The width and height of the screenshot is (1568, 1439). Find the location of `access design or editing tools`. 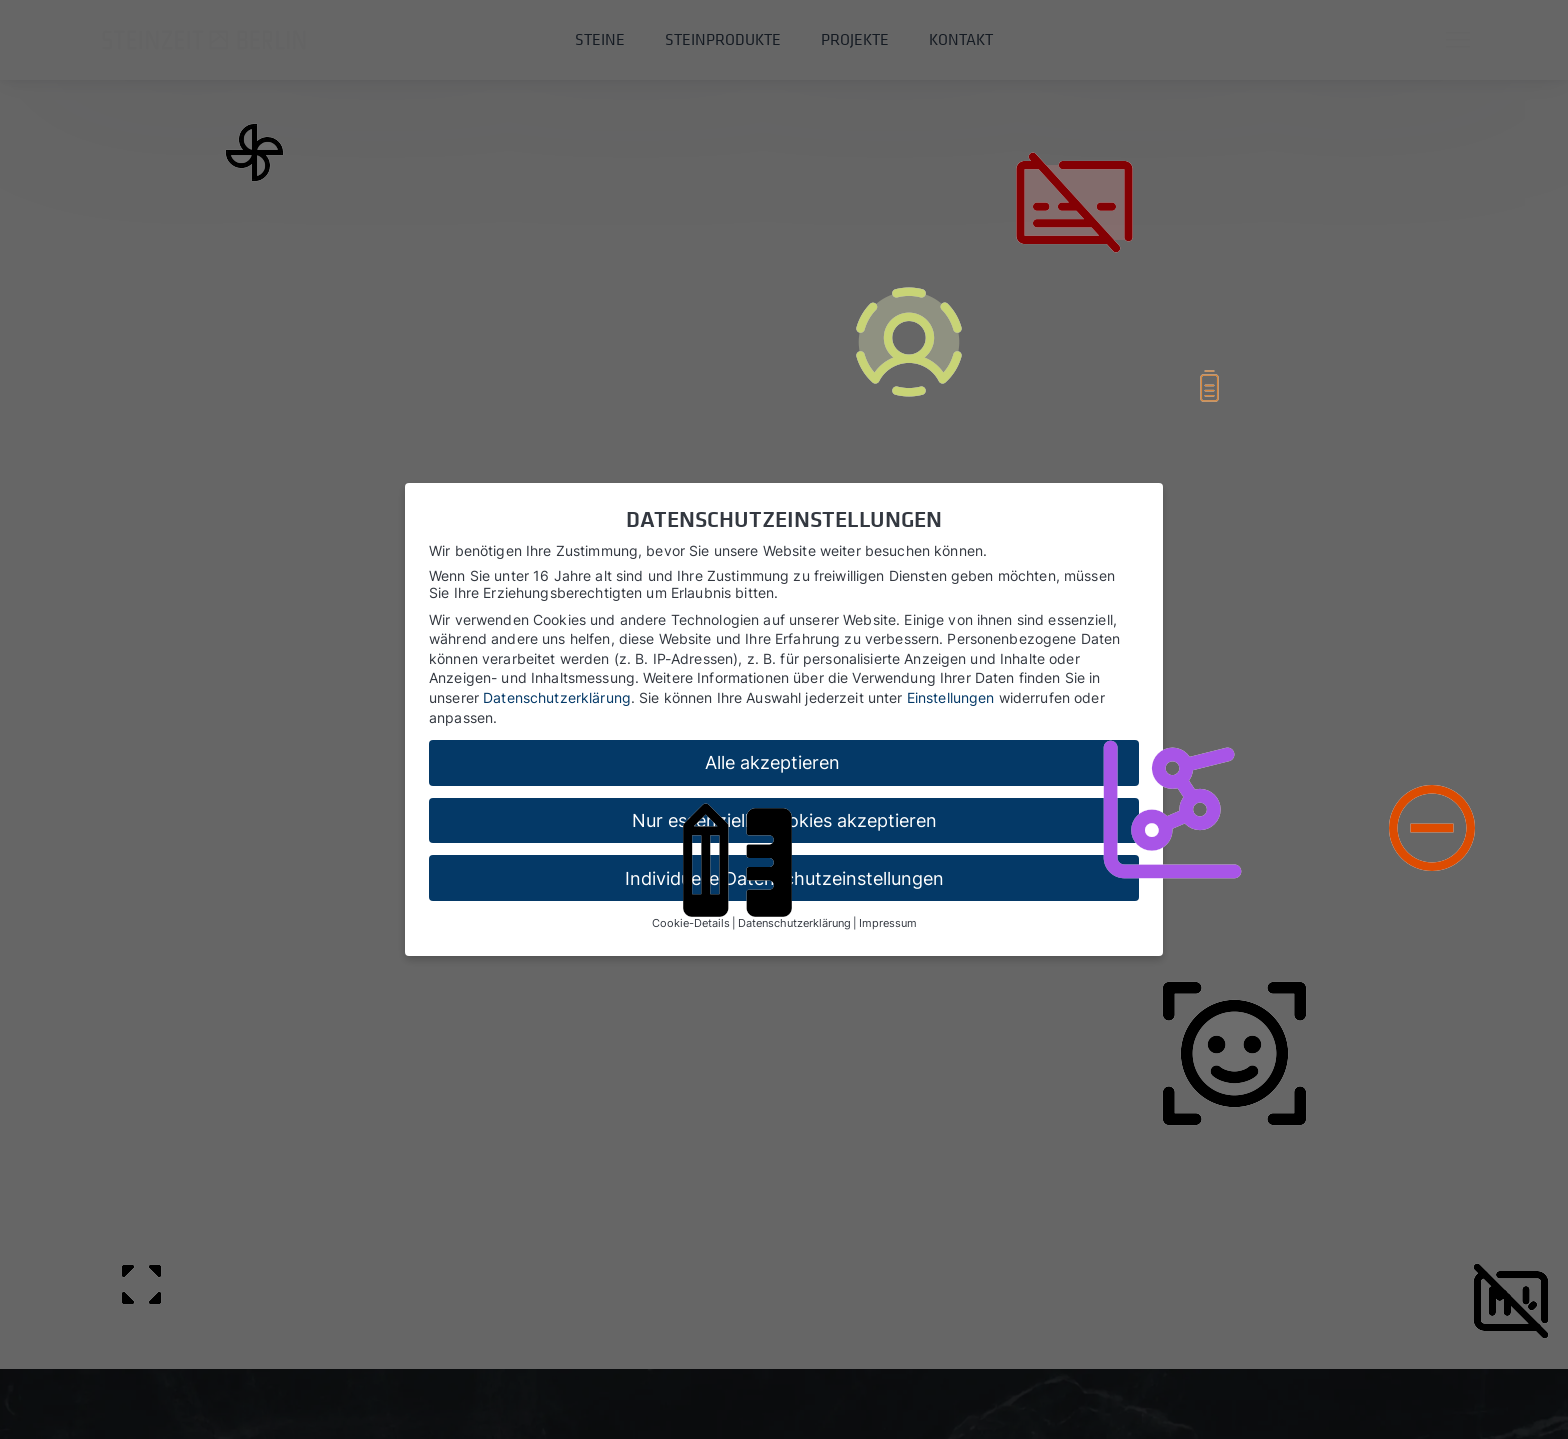

access design or editing tools is located at coordinates (737, 862).